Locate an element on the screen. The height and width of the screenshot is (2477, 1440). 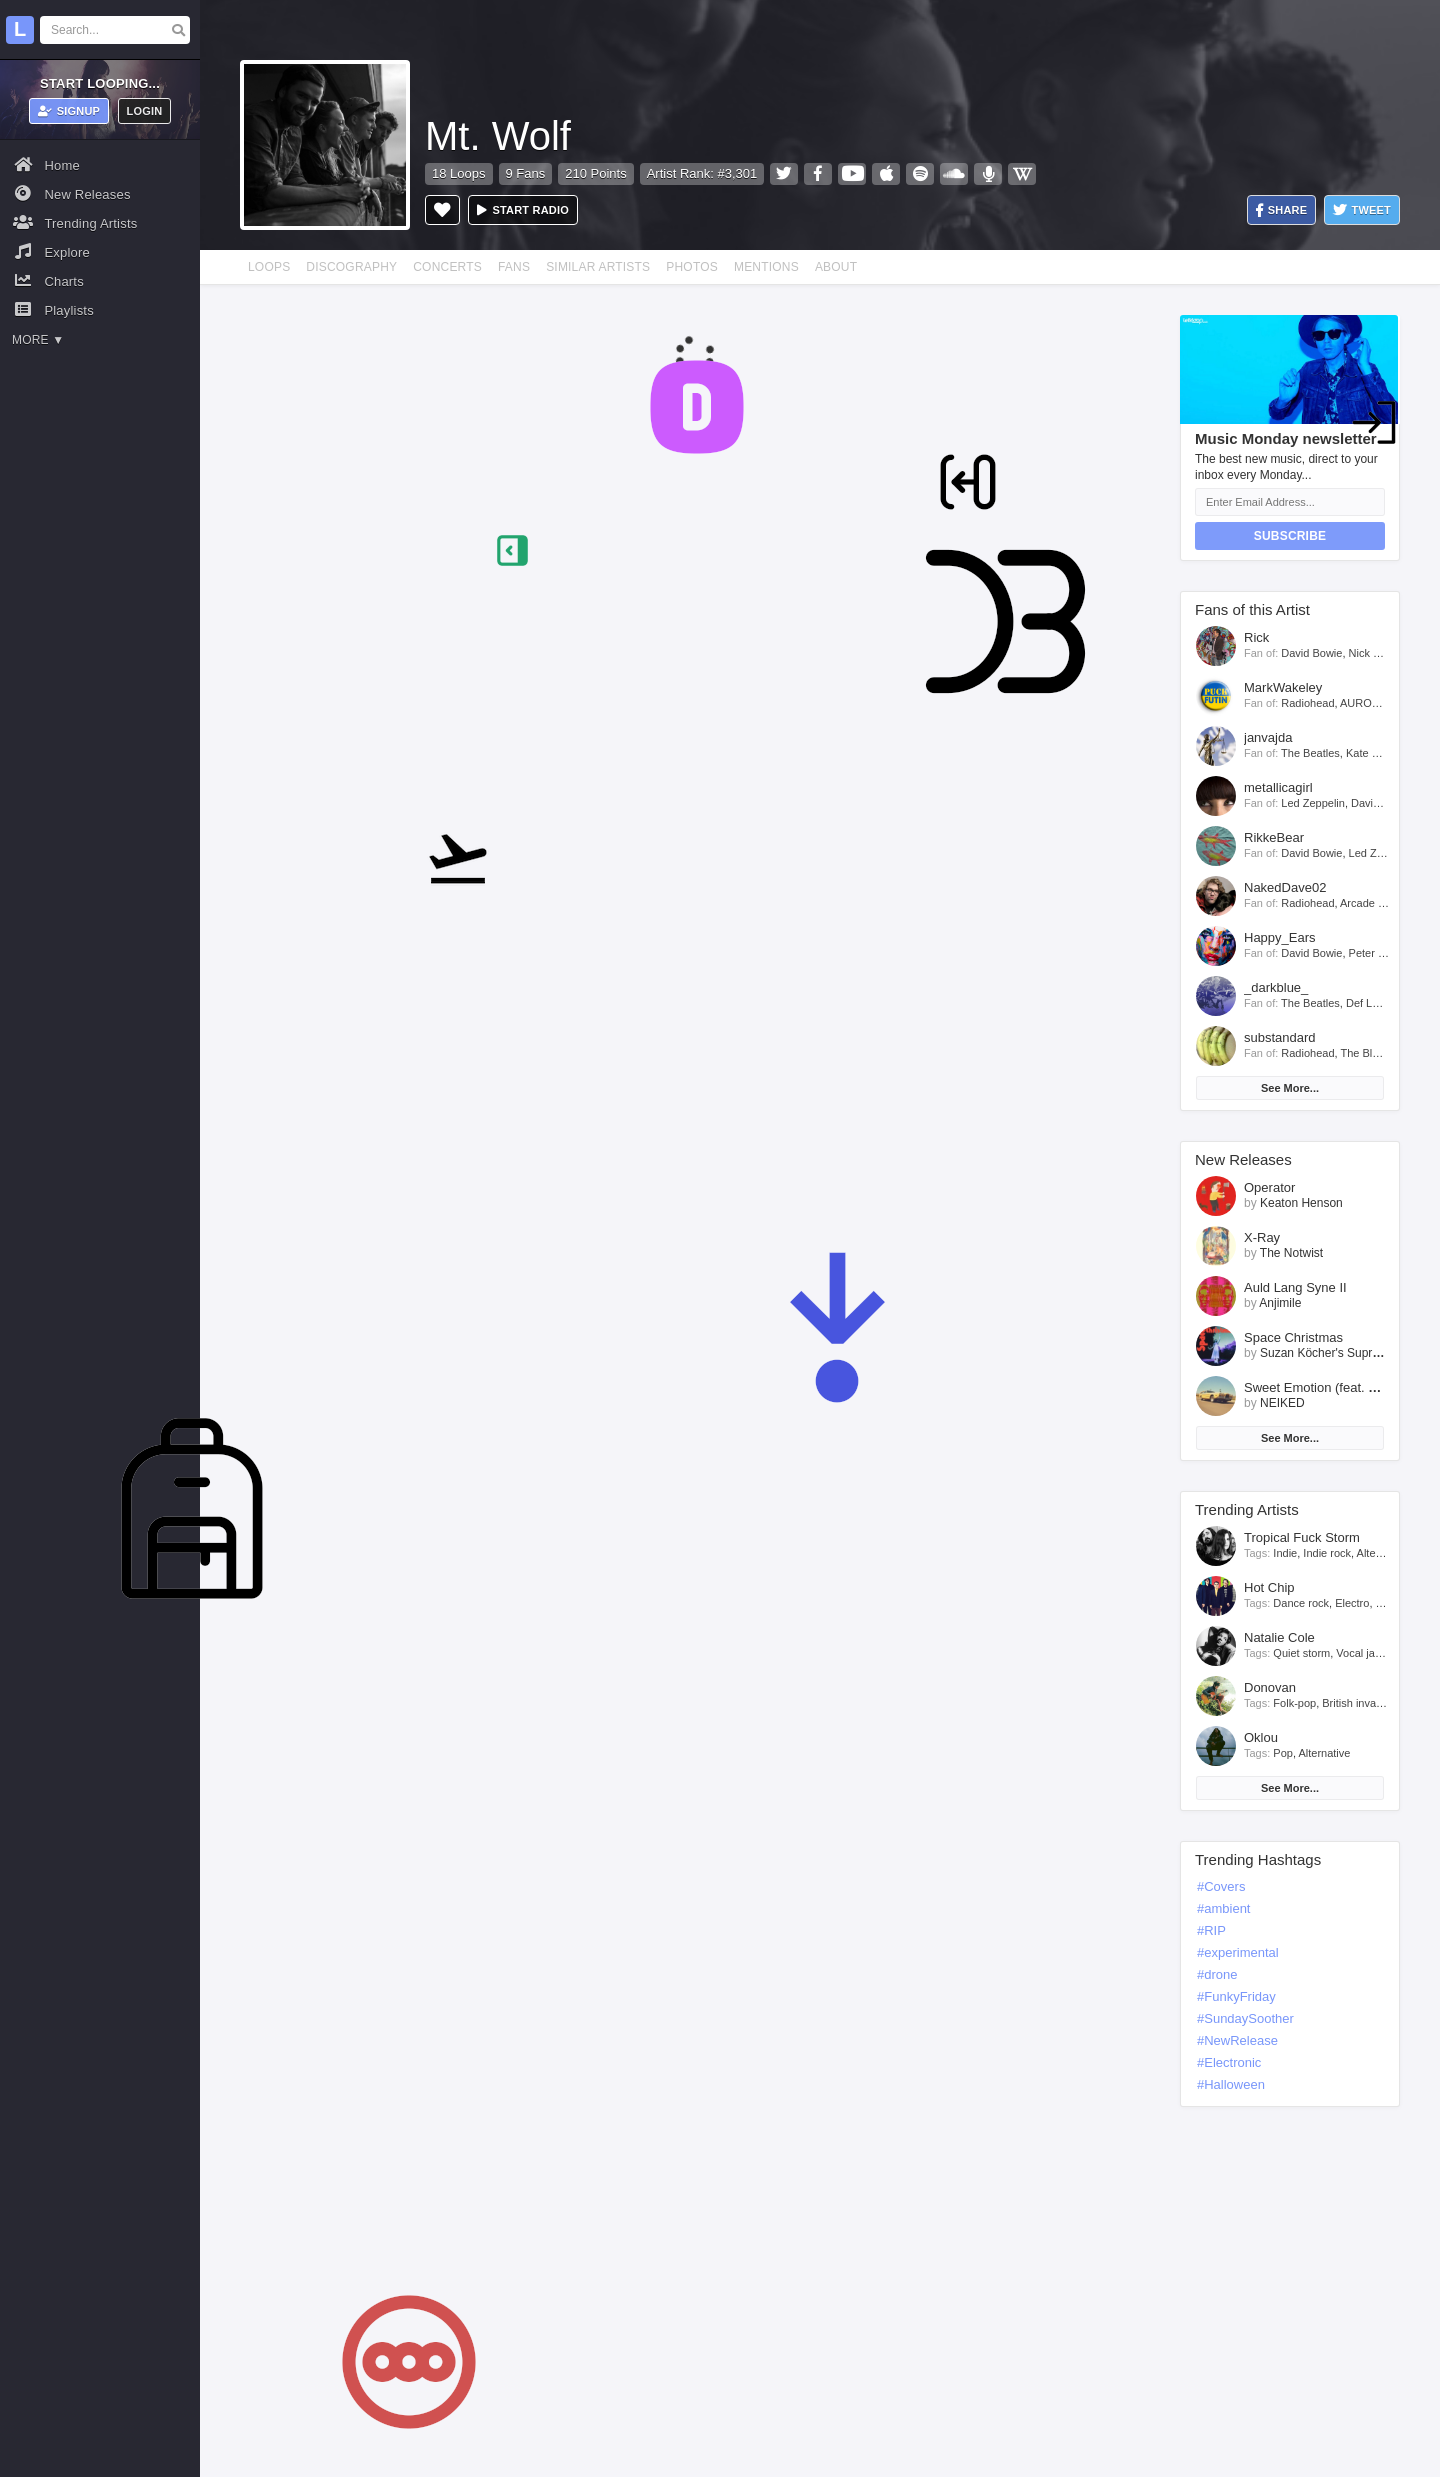
indicates a "D" grade or rating is located at coordinates (697, 407).